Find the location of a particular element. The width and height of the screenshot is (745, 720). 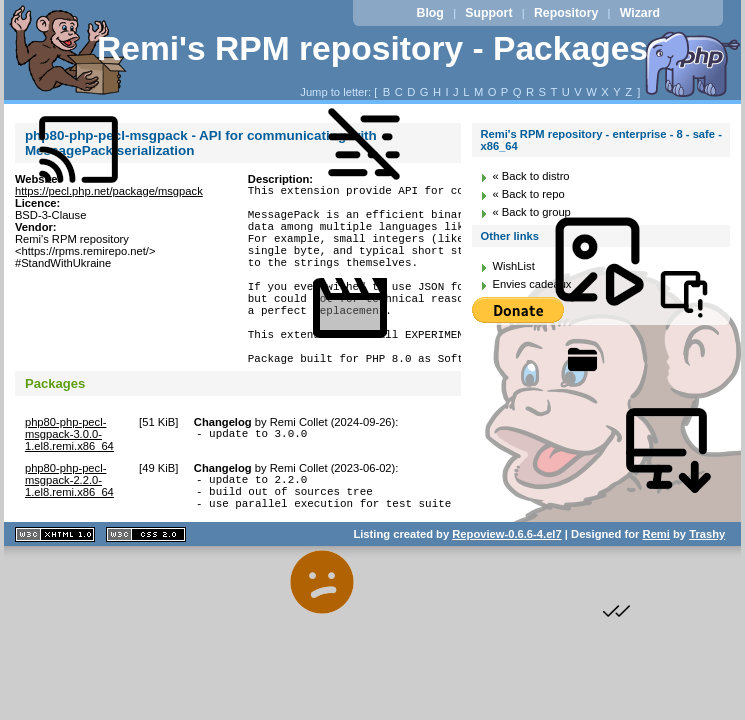

open folder to view contents is located at coordinates (582, 359).